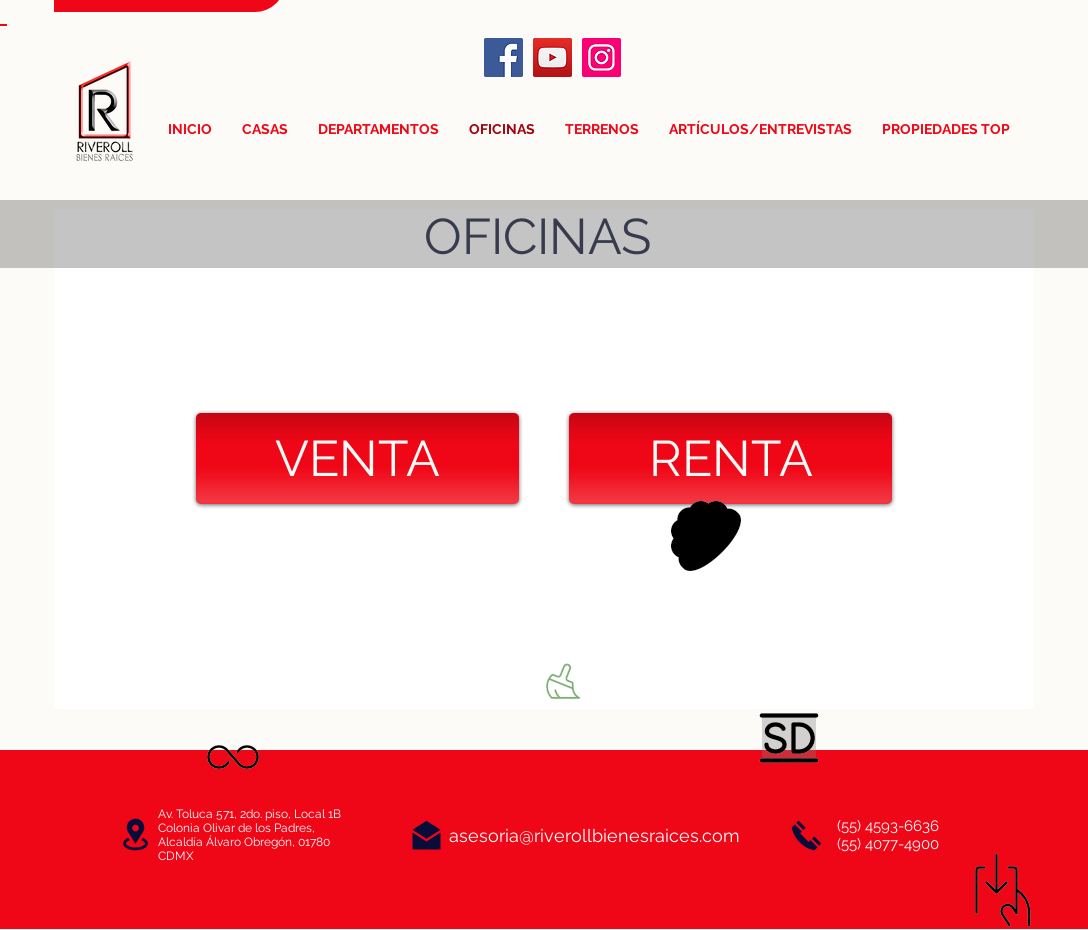 Image resolution: width=1088 pixels, height=930 pixels. Describe the element at coordinates (233, 757) in the screenshot. I see `indicates unlimited or infinite content` at that location.